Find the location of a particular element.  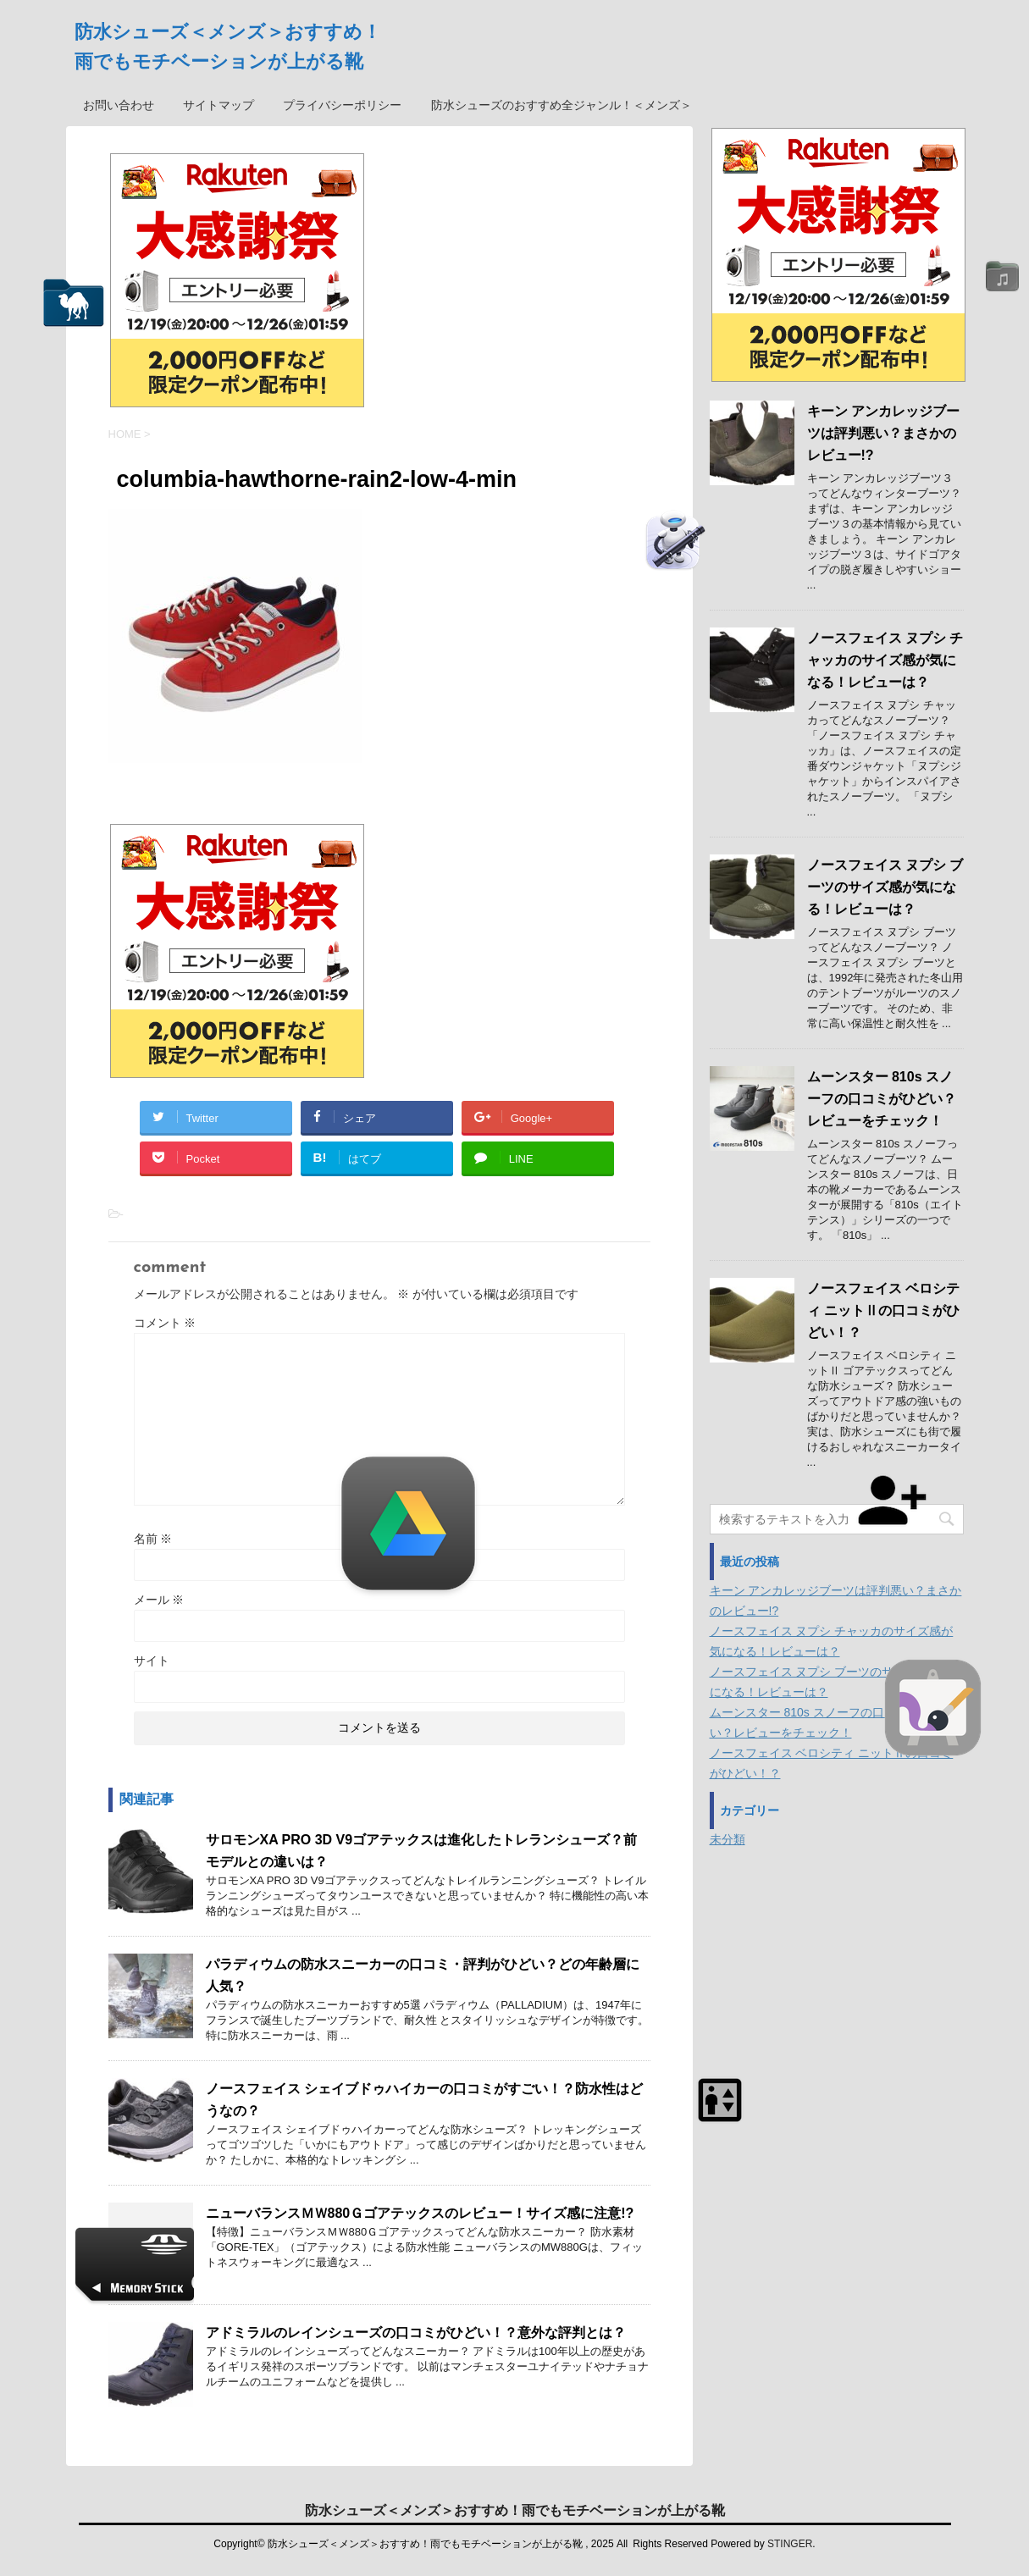

open Automator to create automated workflows is located at coordinates (672, 542).